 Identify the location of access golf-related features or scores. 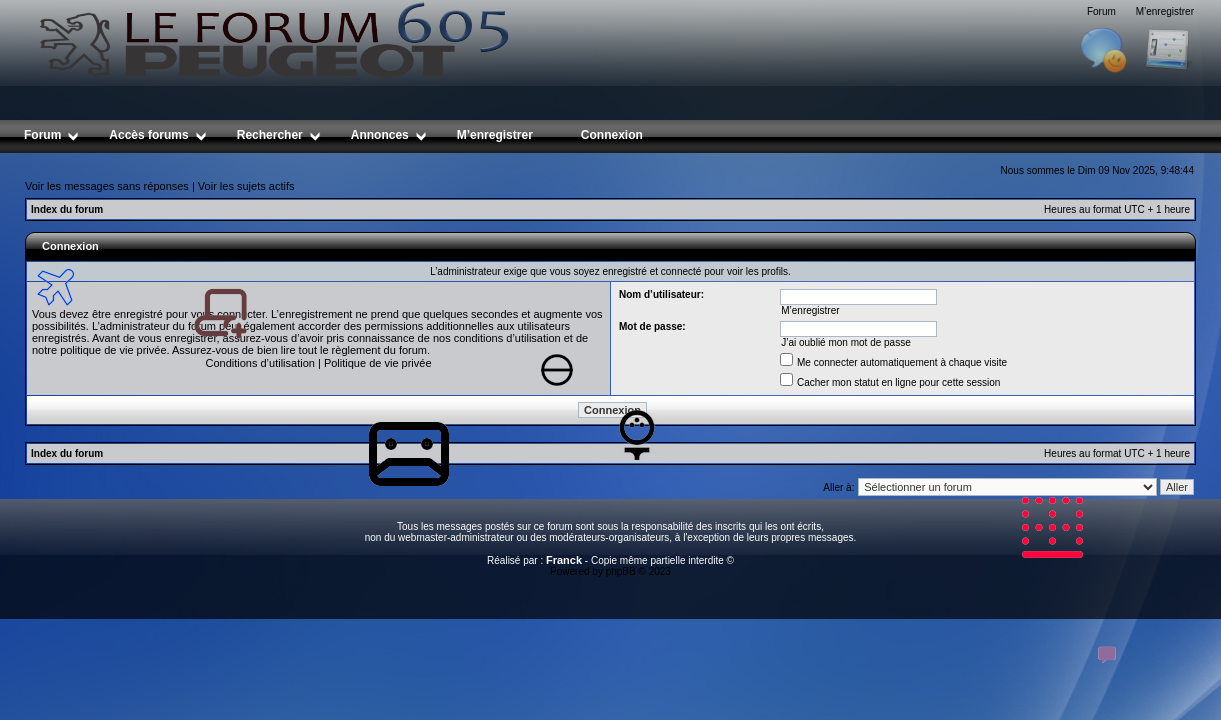
(637, 435).